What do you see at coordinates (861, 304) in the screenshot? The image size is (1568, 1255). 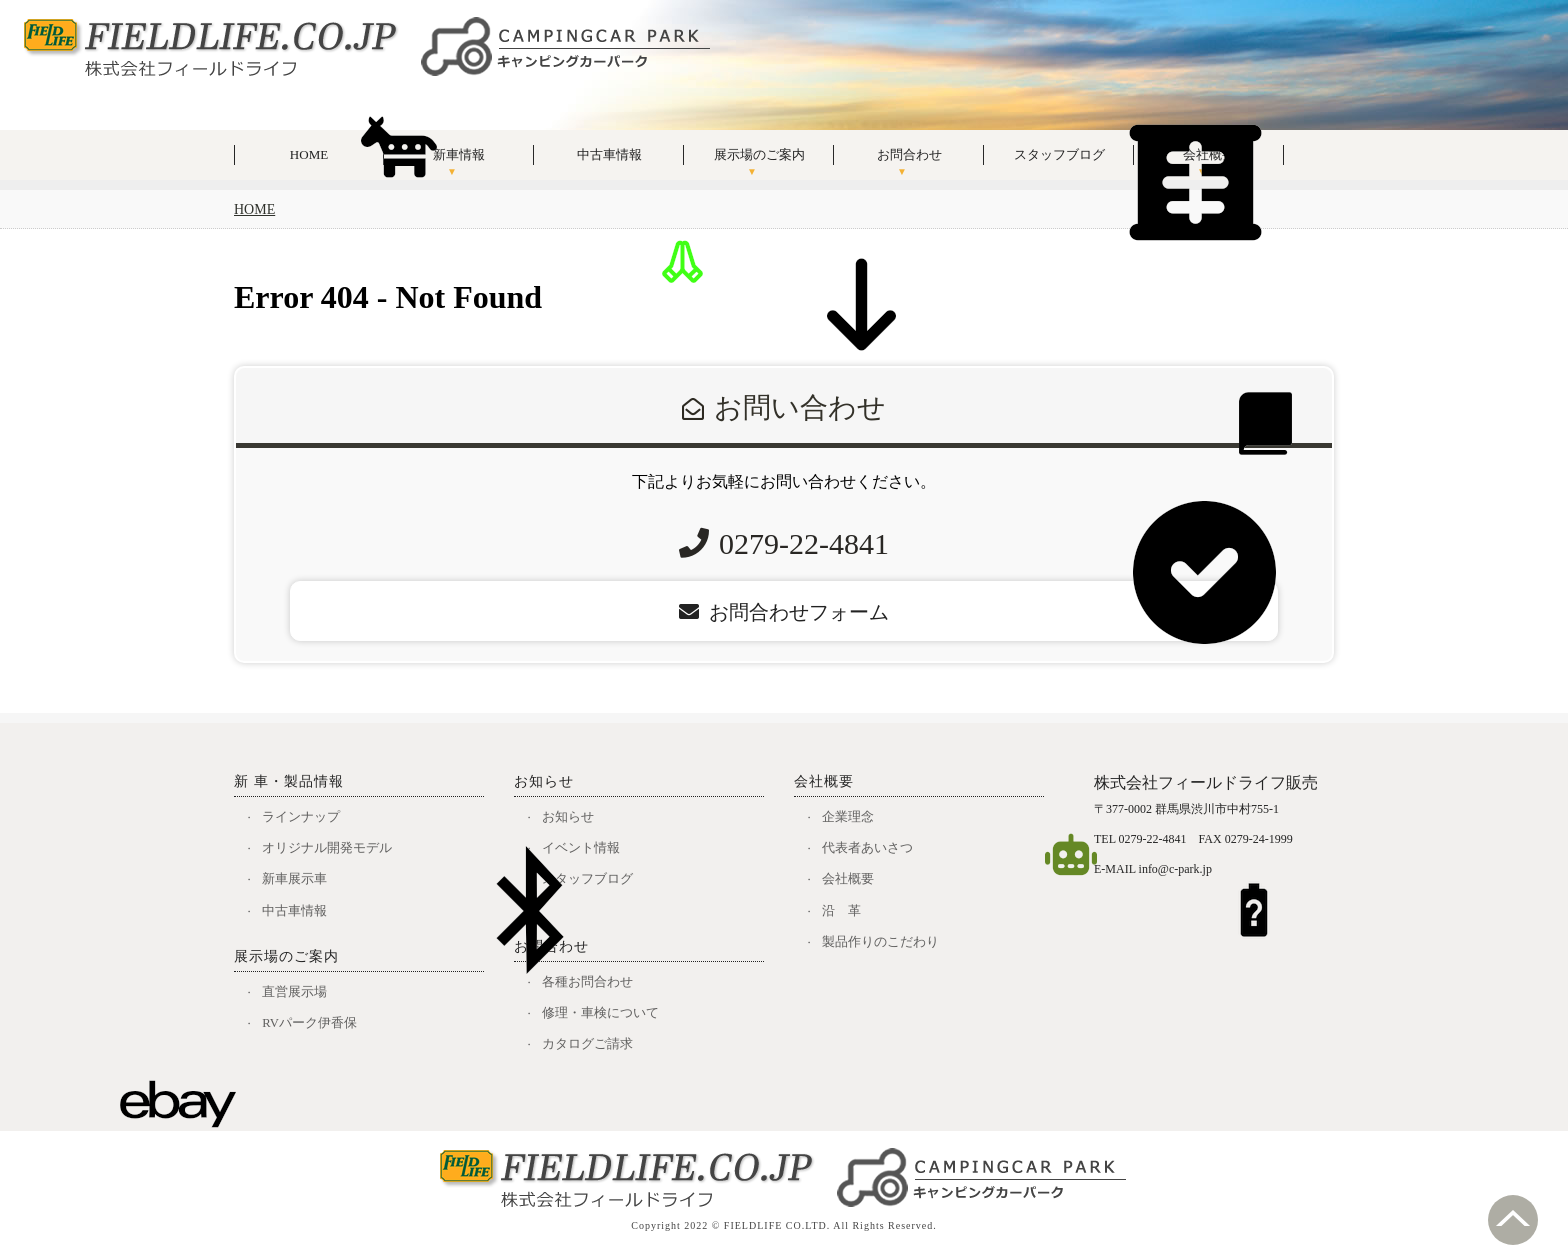 I see `scroll down or view more content` at bounding box center [861, 304].